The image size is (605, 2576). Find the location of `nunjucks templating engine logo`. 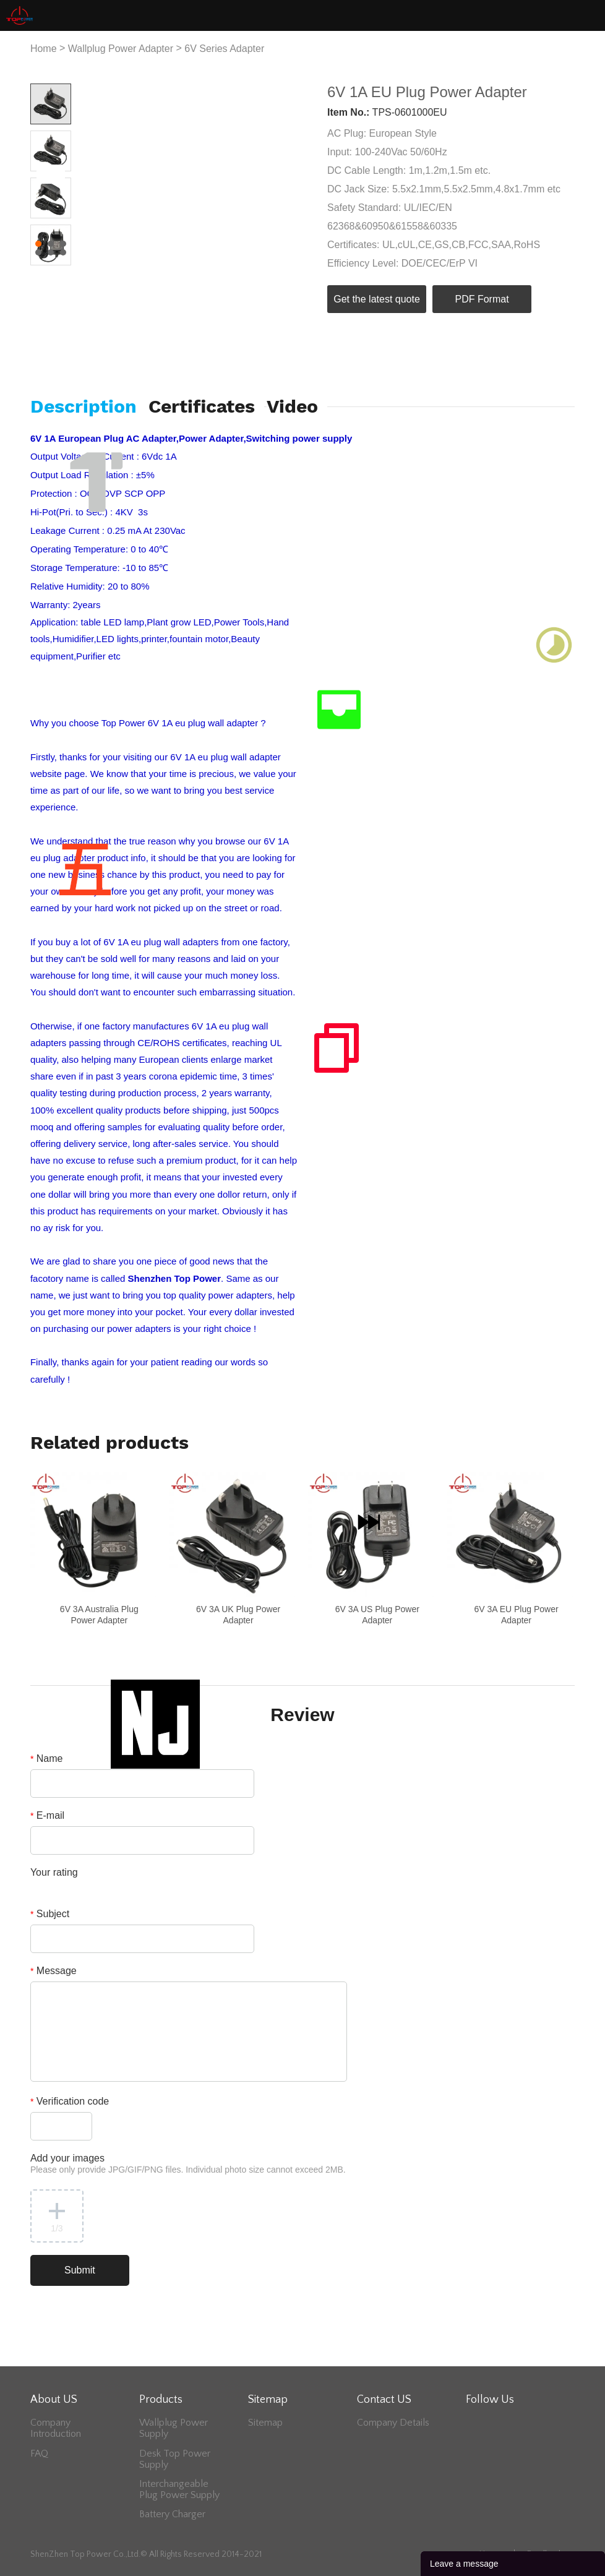

nunjucks templating engine logo is located at coordinates (155, 1724).